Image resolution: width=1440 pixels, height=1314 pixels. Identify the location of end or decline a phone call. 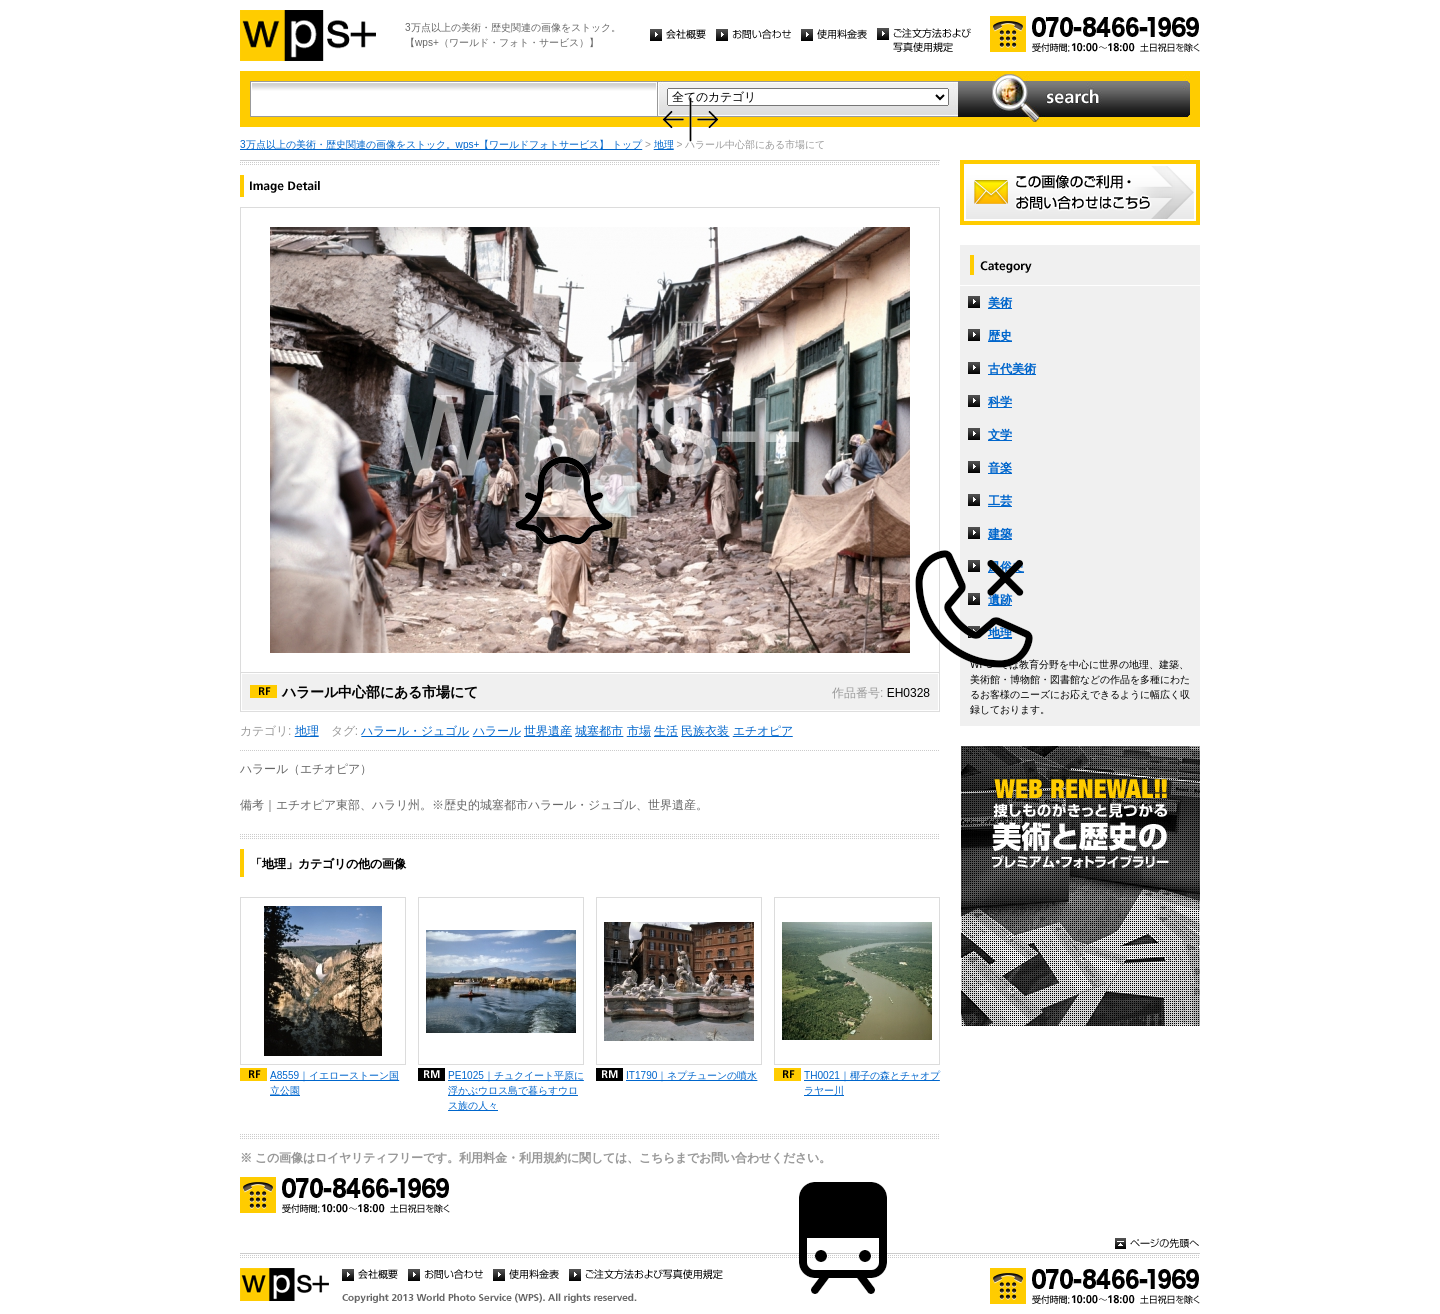
(976, 606).